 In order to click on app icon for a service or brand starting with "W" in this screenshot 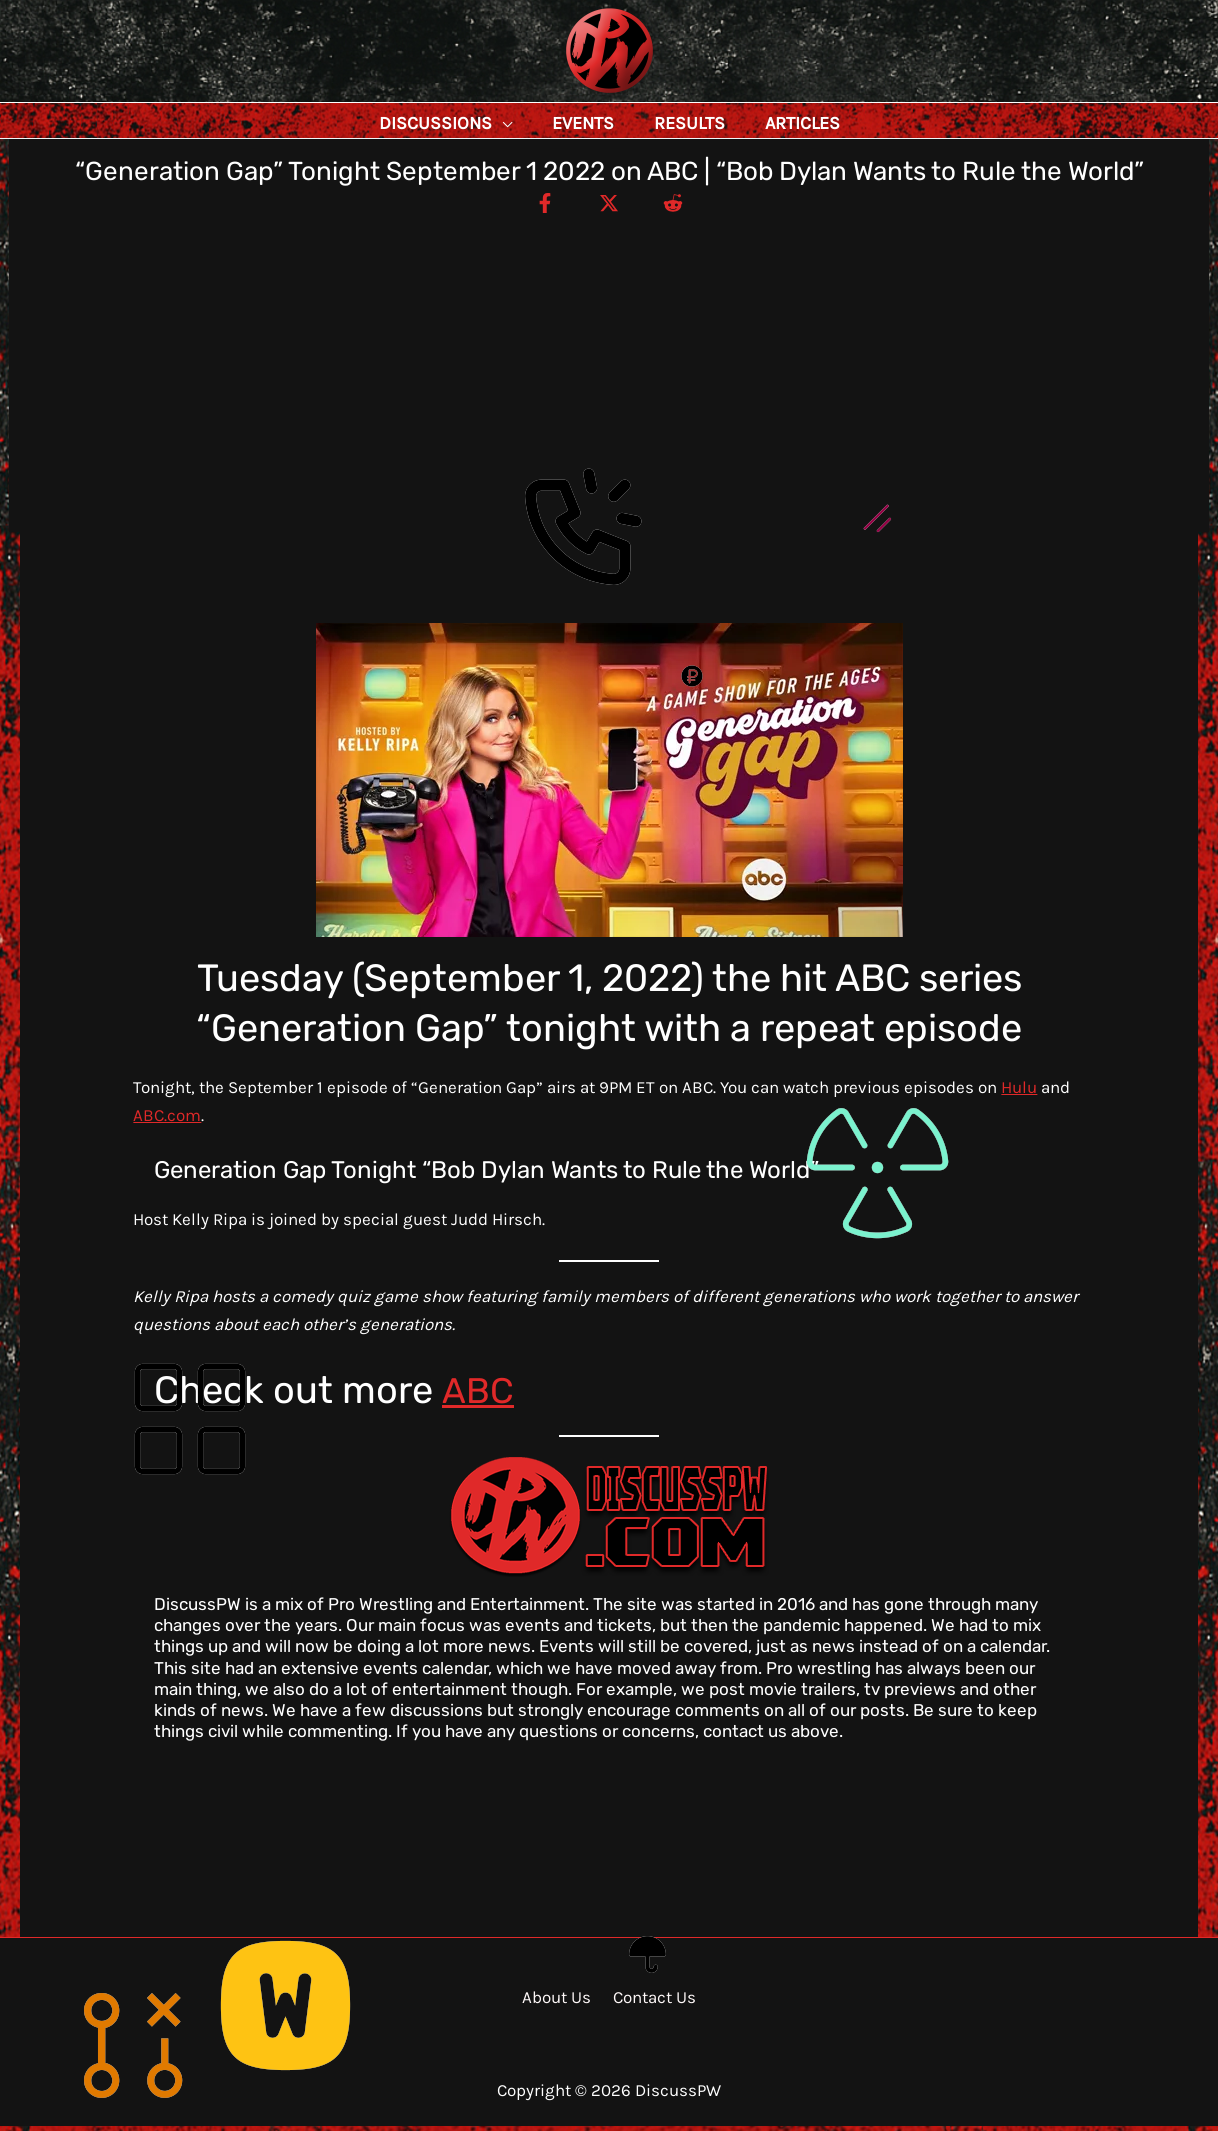, I will do `click(285, 2005)`.